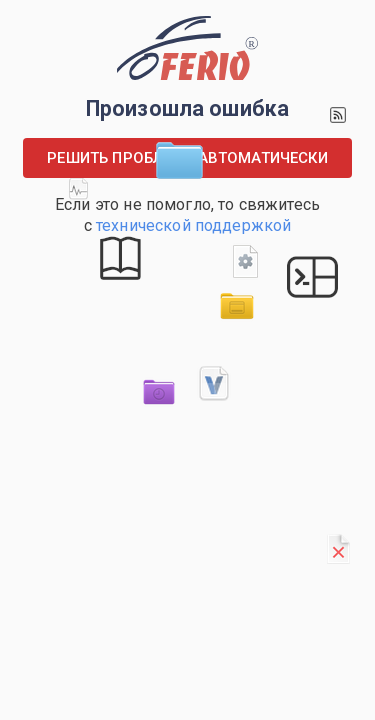 The width and height of the screenshot is (375, 720). Describe the element at coordinates (237, 306) in the screenshot. I see `open desktop folder` at that location.